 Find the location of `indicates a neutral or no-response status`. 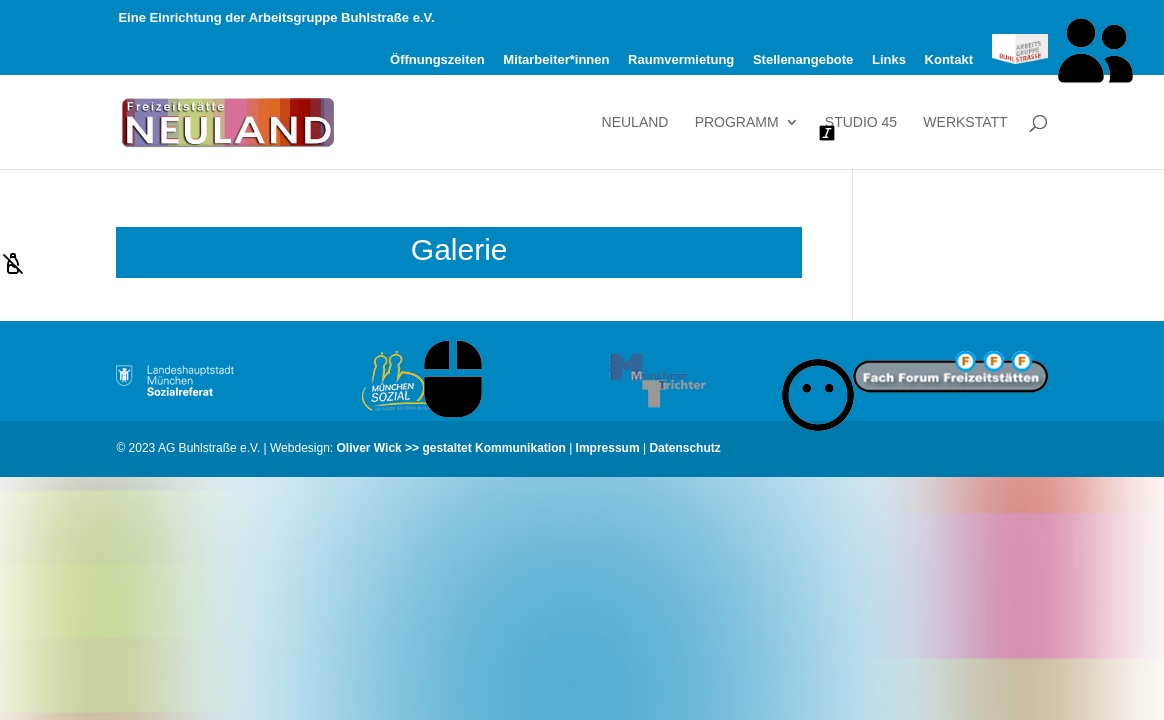

indicates a neutral or no-response status is located at coordinates (818, 395).